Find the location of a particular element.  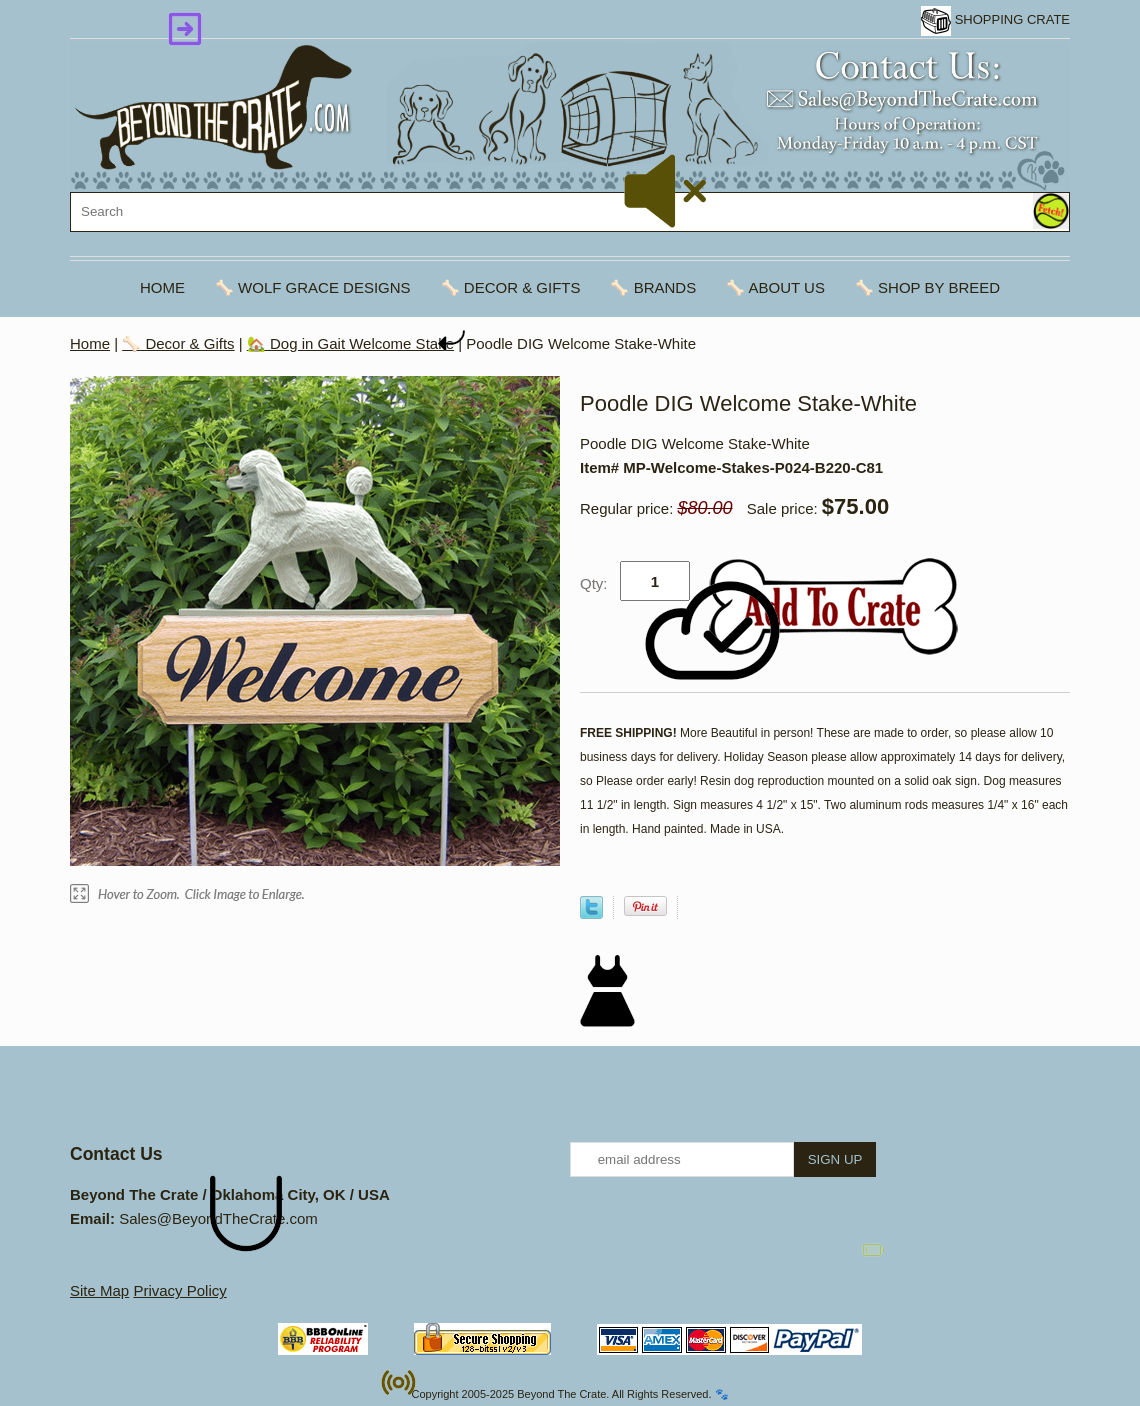

browse women's clothing or dresses is located at coordinates (607, 994).